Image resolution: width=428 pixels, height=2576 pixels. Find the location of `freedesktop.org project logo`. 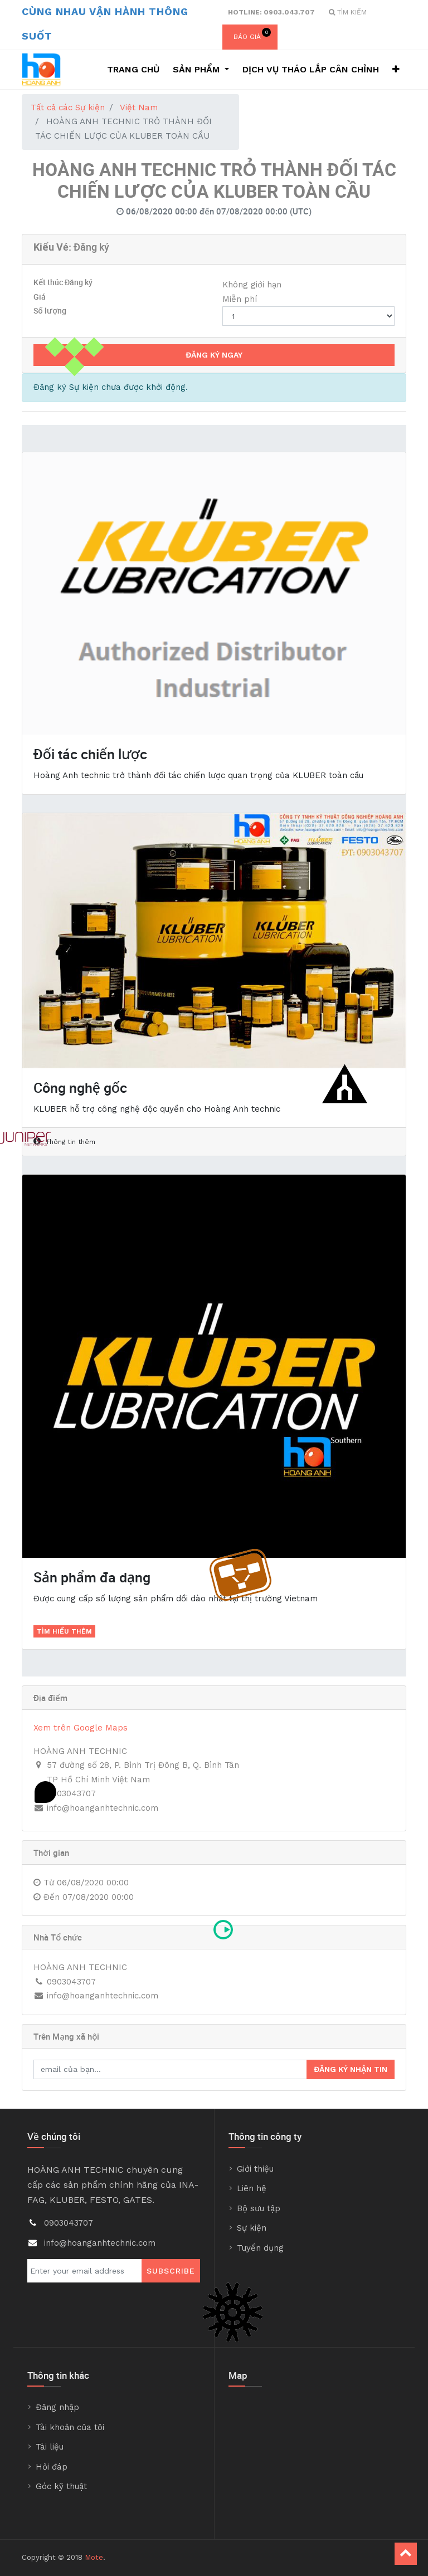

freedesktop.org project logo is located at coordinates (240, 1575).